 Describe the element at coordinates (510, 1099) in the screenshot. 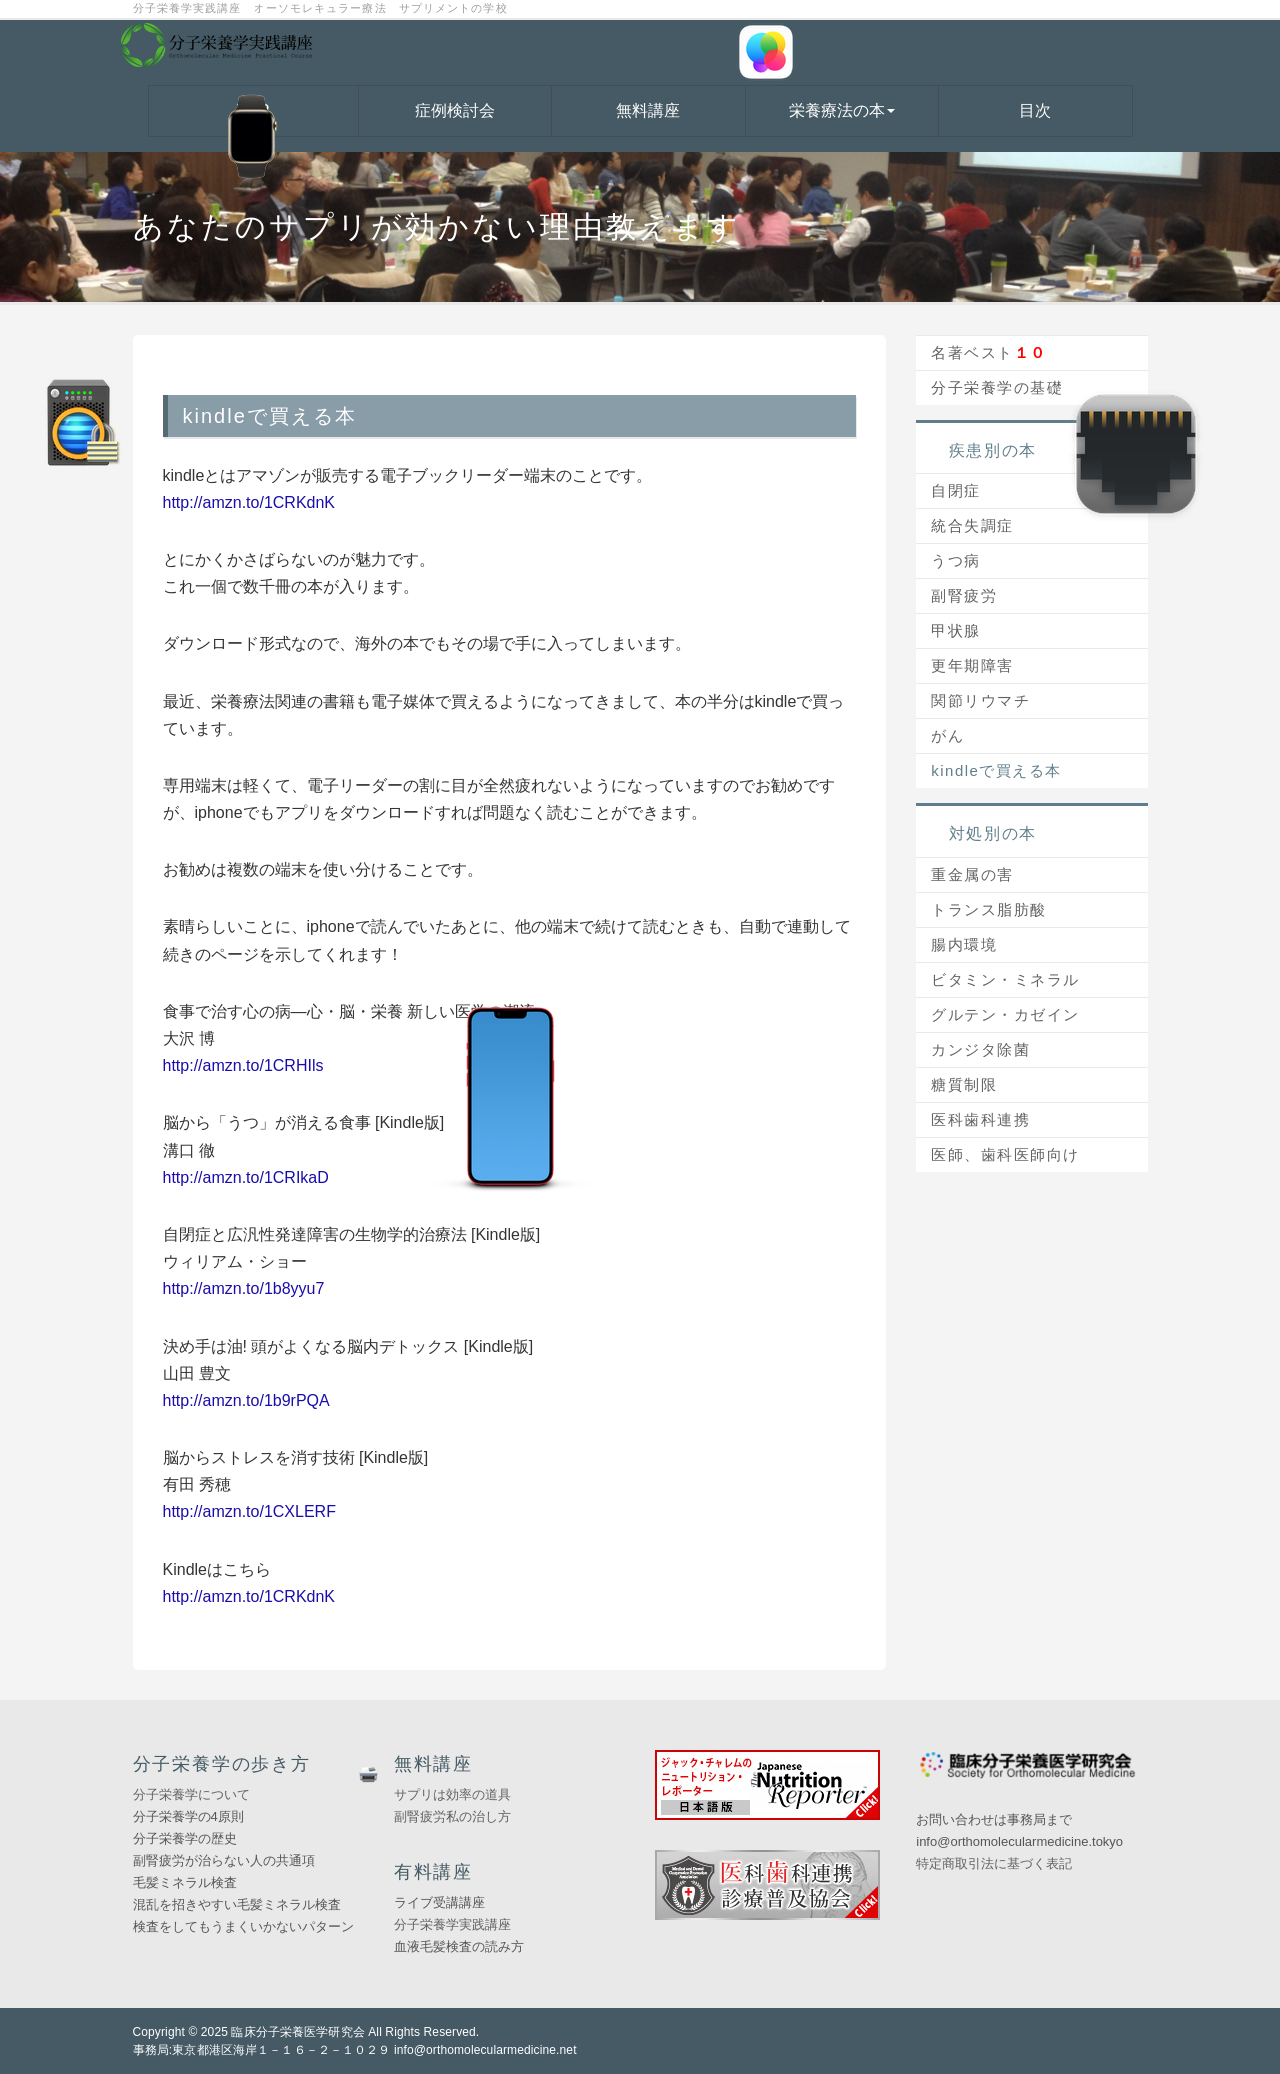

I see `iPhone 14 device icon` at that location.